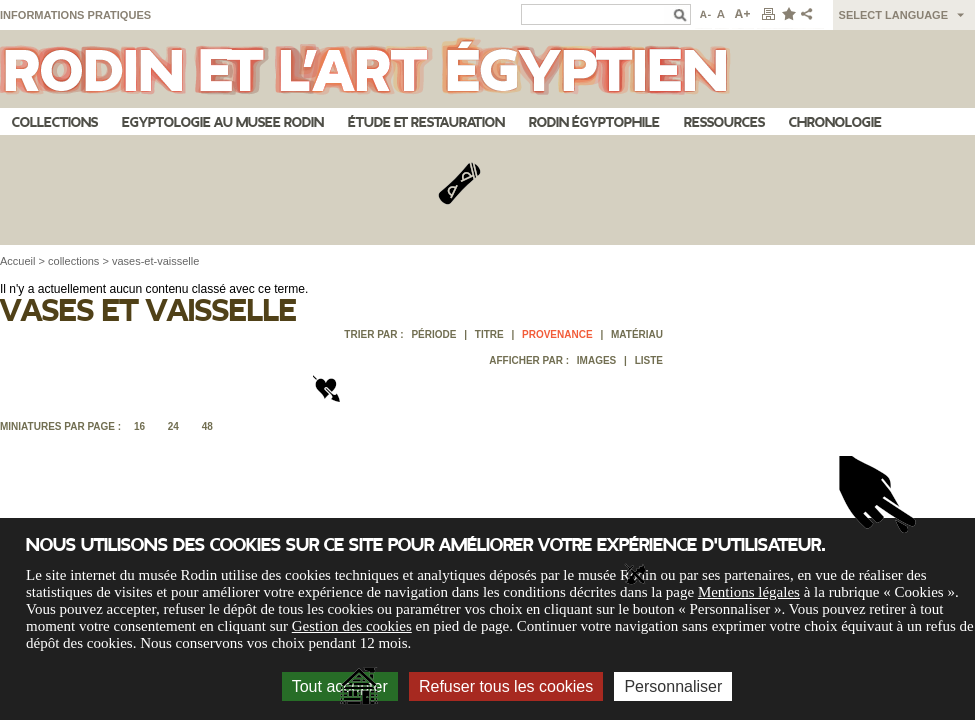 The width and height of the screenshot is (975, 720). Describe the element at coordinates (326, 388) in the screenshot. I see `indicates a match or romantic connection in a dating app` at that location.